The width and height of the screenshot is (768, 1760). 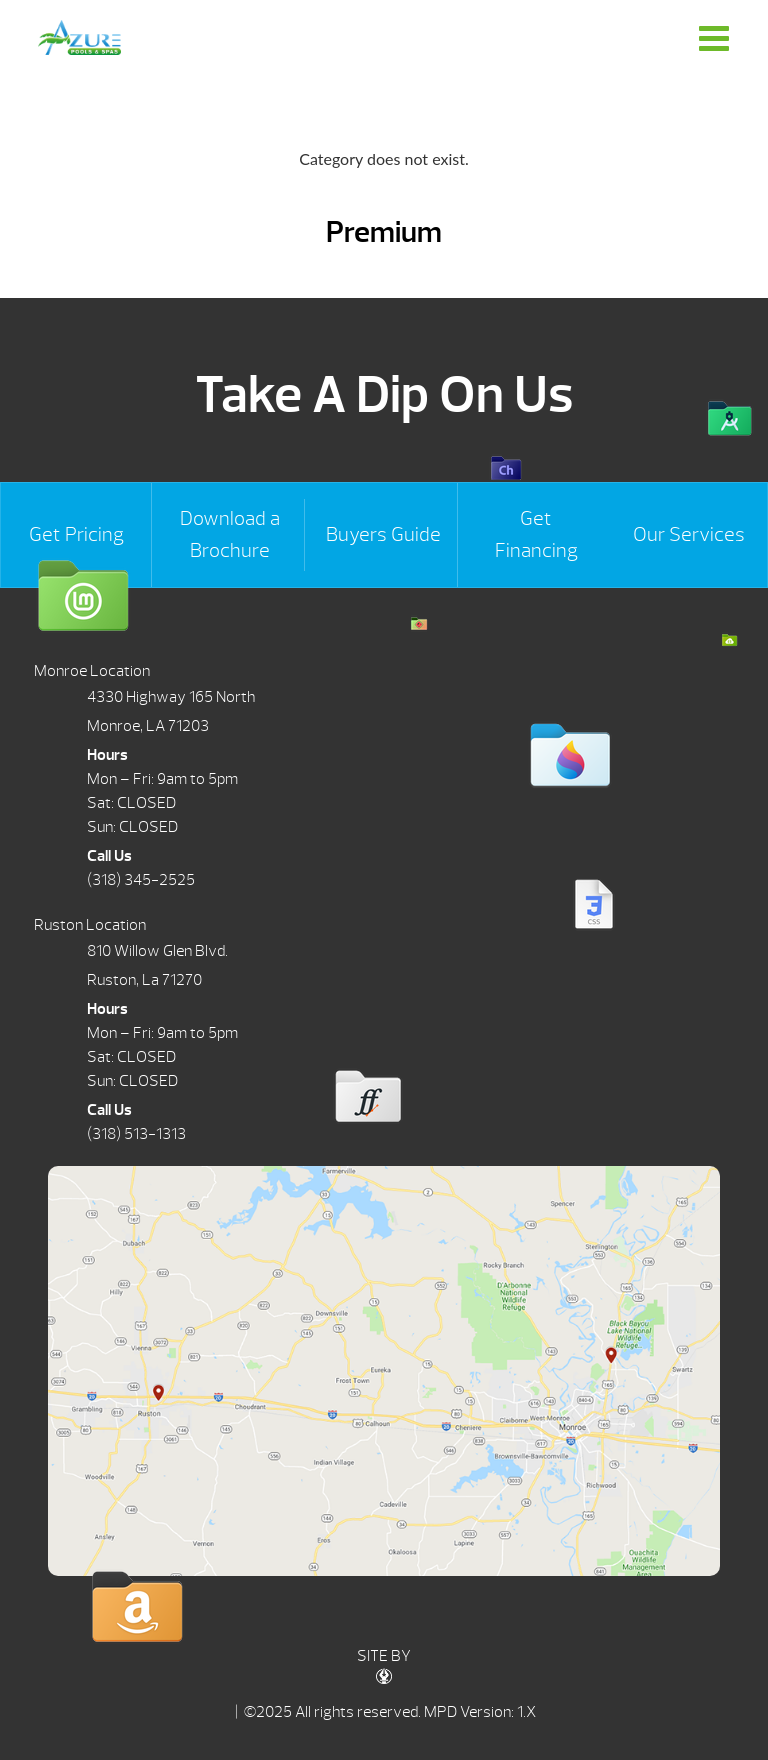 I want to click on folder containing amazon-related files or downloads, so click(x=137, y=1609).